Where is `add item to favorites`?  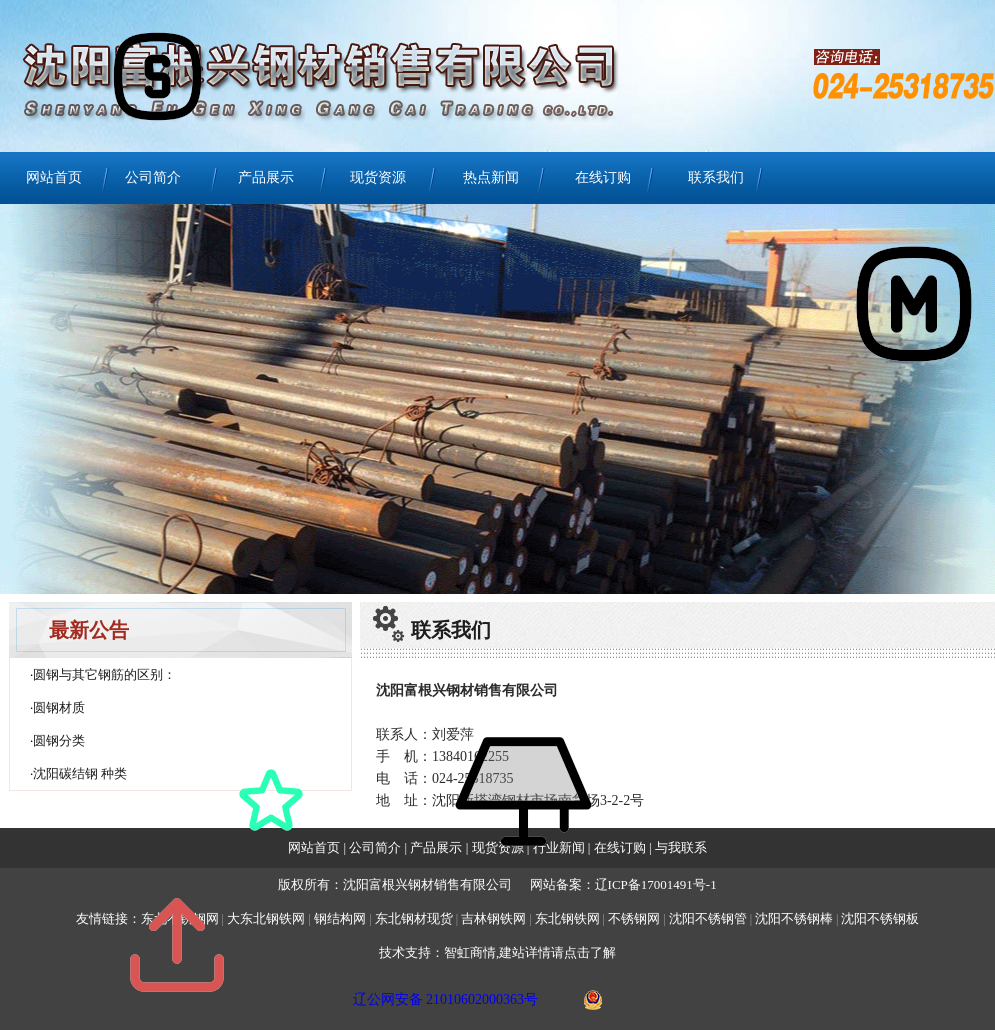
add item to favorites is located at coordinates (271, 801).